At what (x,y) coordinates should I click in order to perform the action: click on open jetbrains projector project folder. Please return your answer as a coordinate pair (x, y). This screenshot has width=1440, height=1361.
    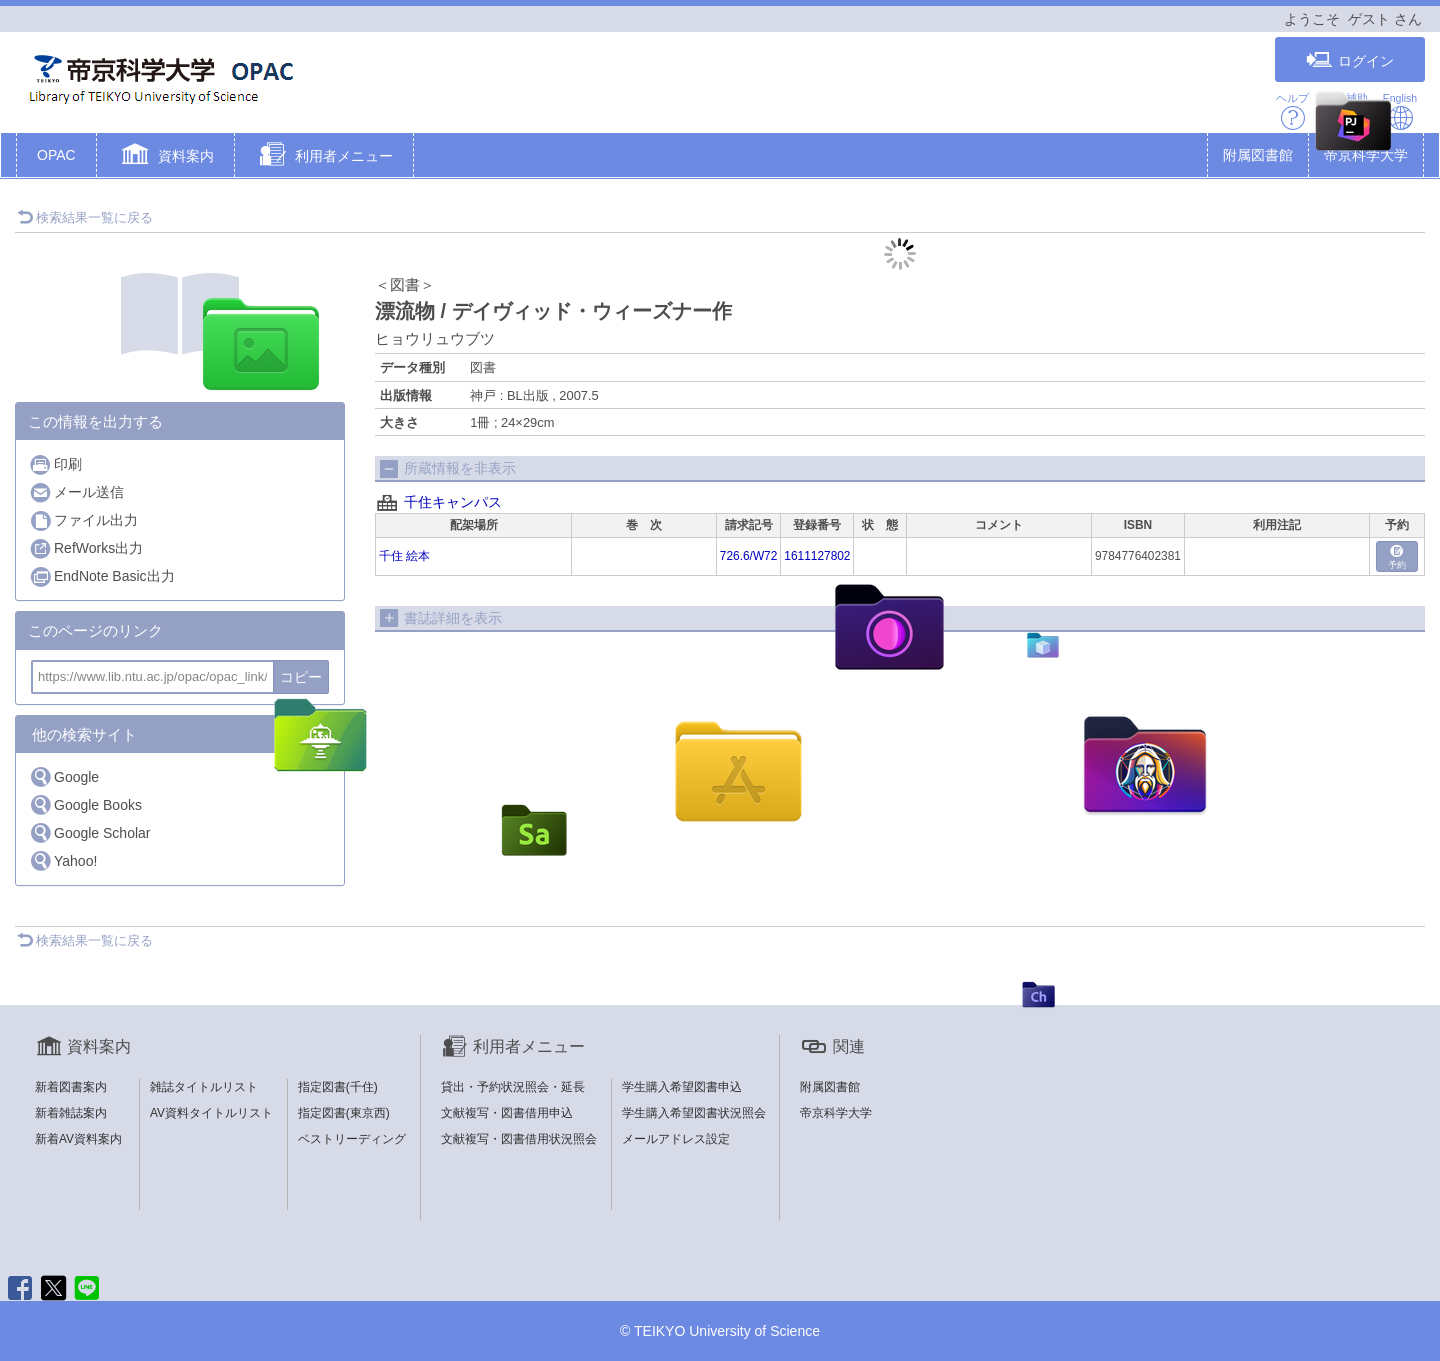
    Looking at the image, I should click on (1353, 123).